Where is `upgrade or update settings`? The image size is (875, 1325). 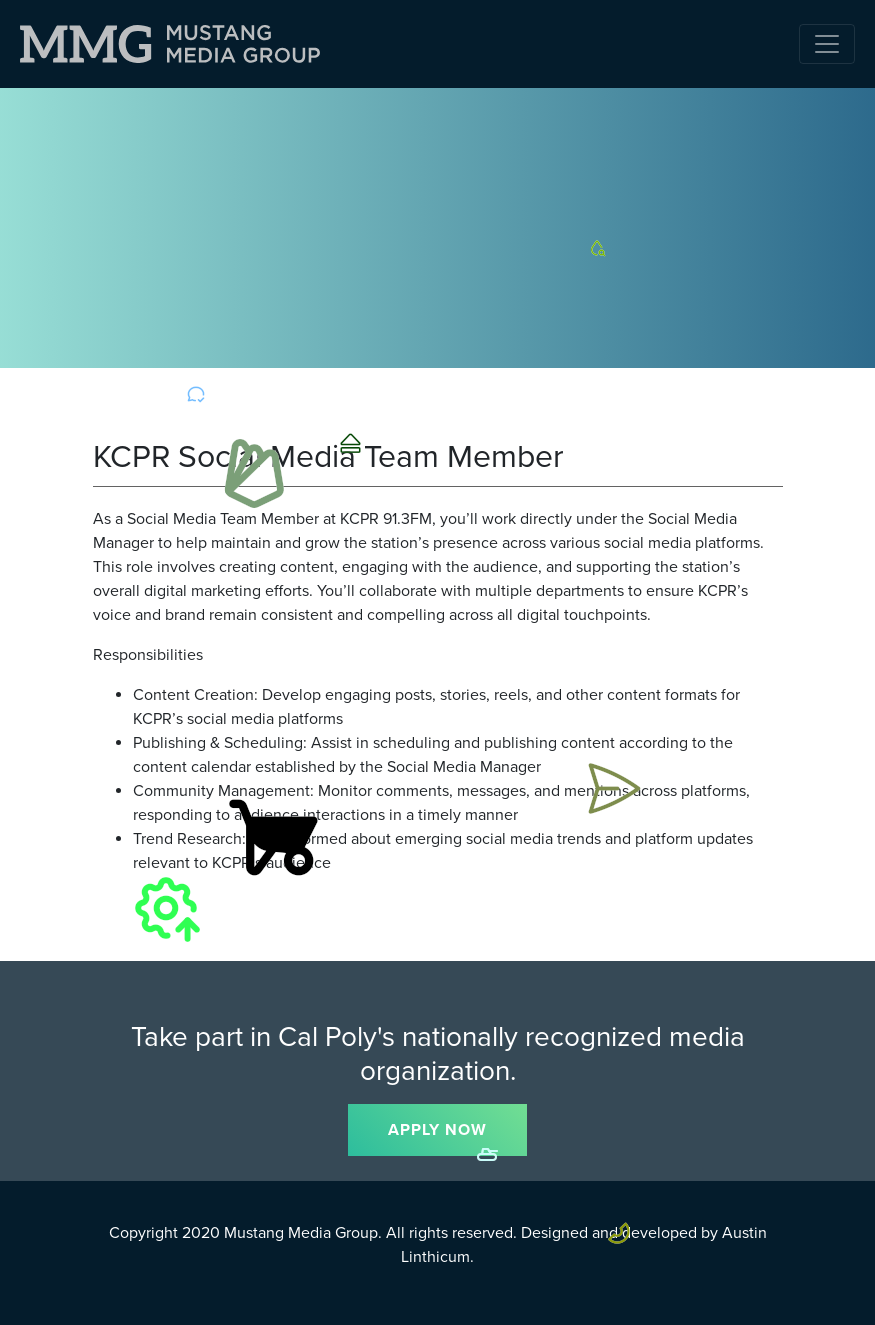
upgrade or update settings is located at coordinates (166, 908).